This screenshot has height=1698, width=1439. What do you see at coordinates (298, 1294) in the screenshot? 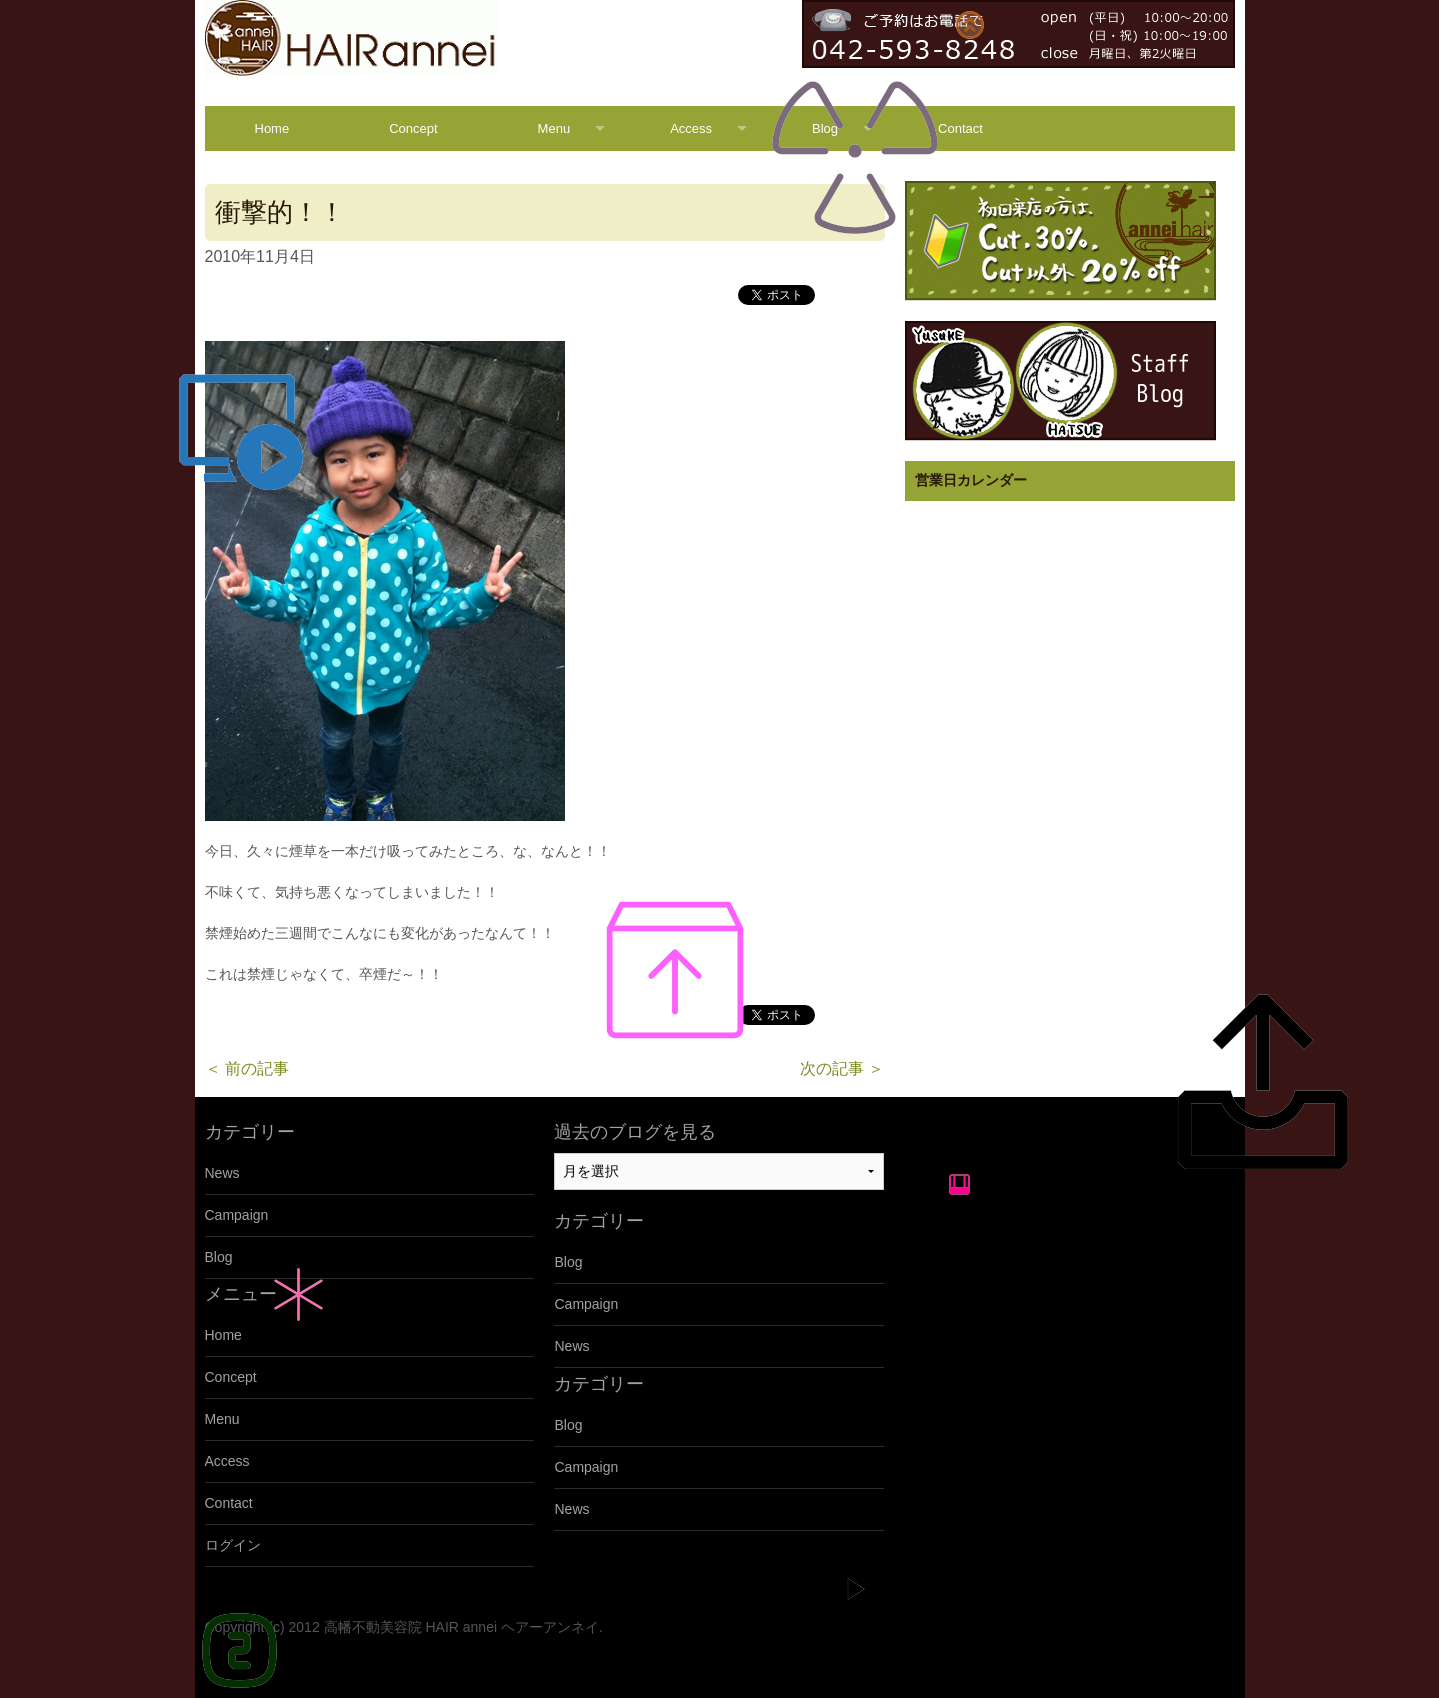
I see `indicates a required field in a form` at bounding box center [298, 1294].